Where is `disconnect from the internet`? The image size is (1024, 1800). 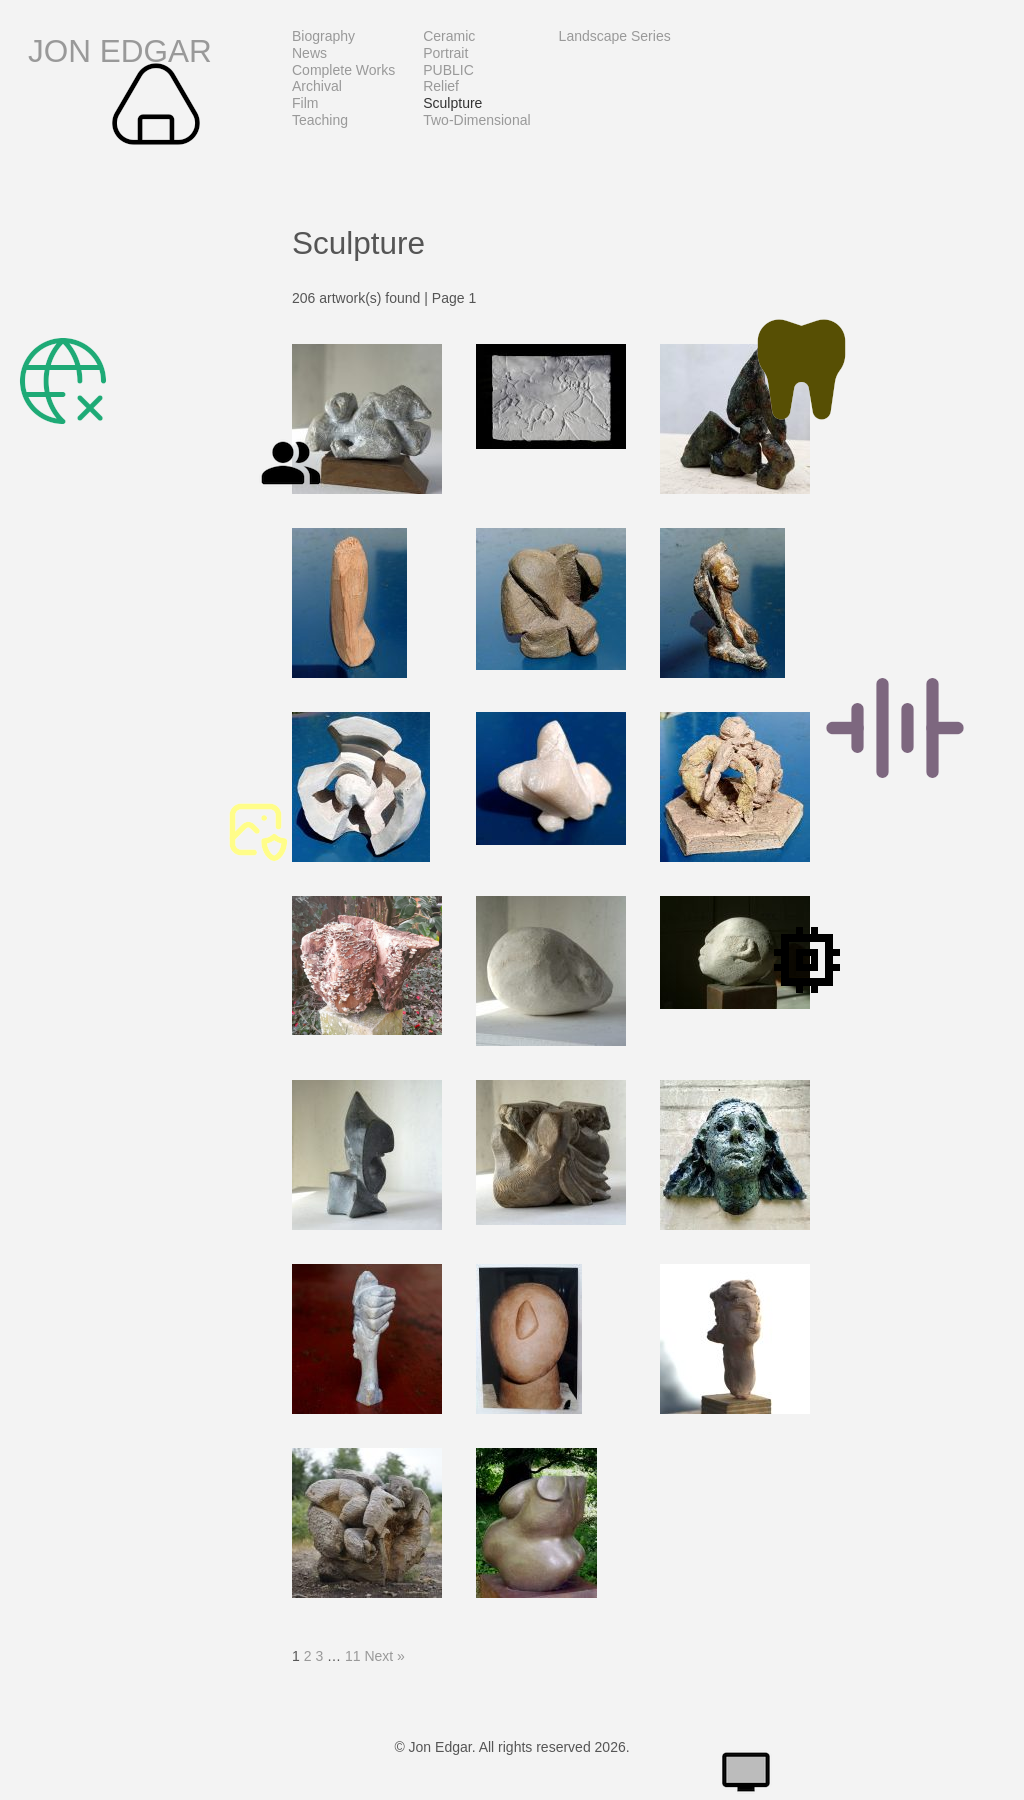
disconnect from the internet is located at coordinates (63, 381).